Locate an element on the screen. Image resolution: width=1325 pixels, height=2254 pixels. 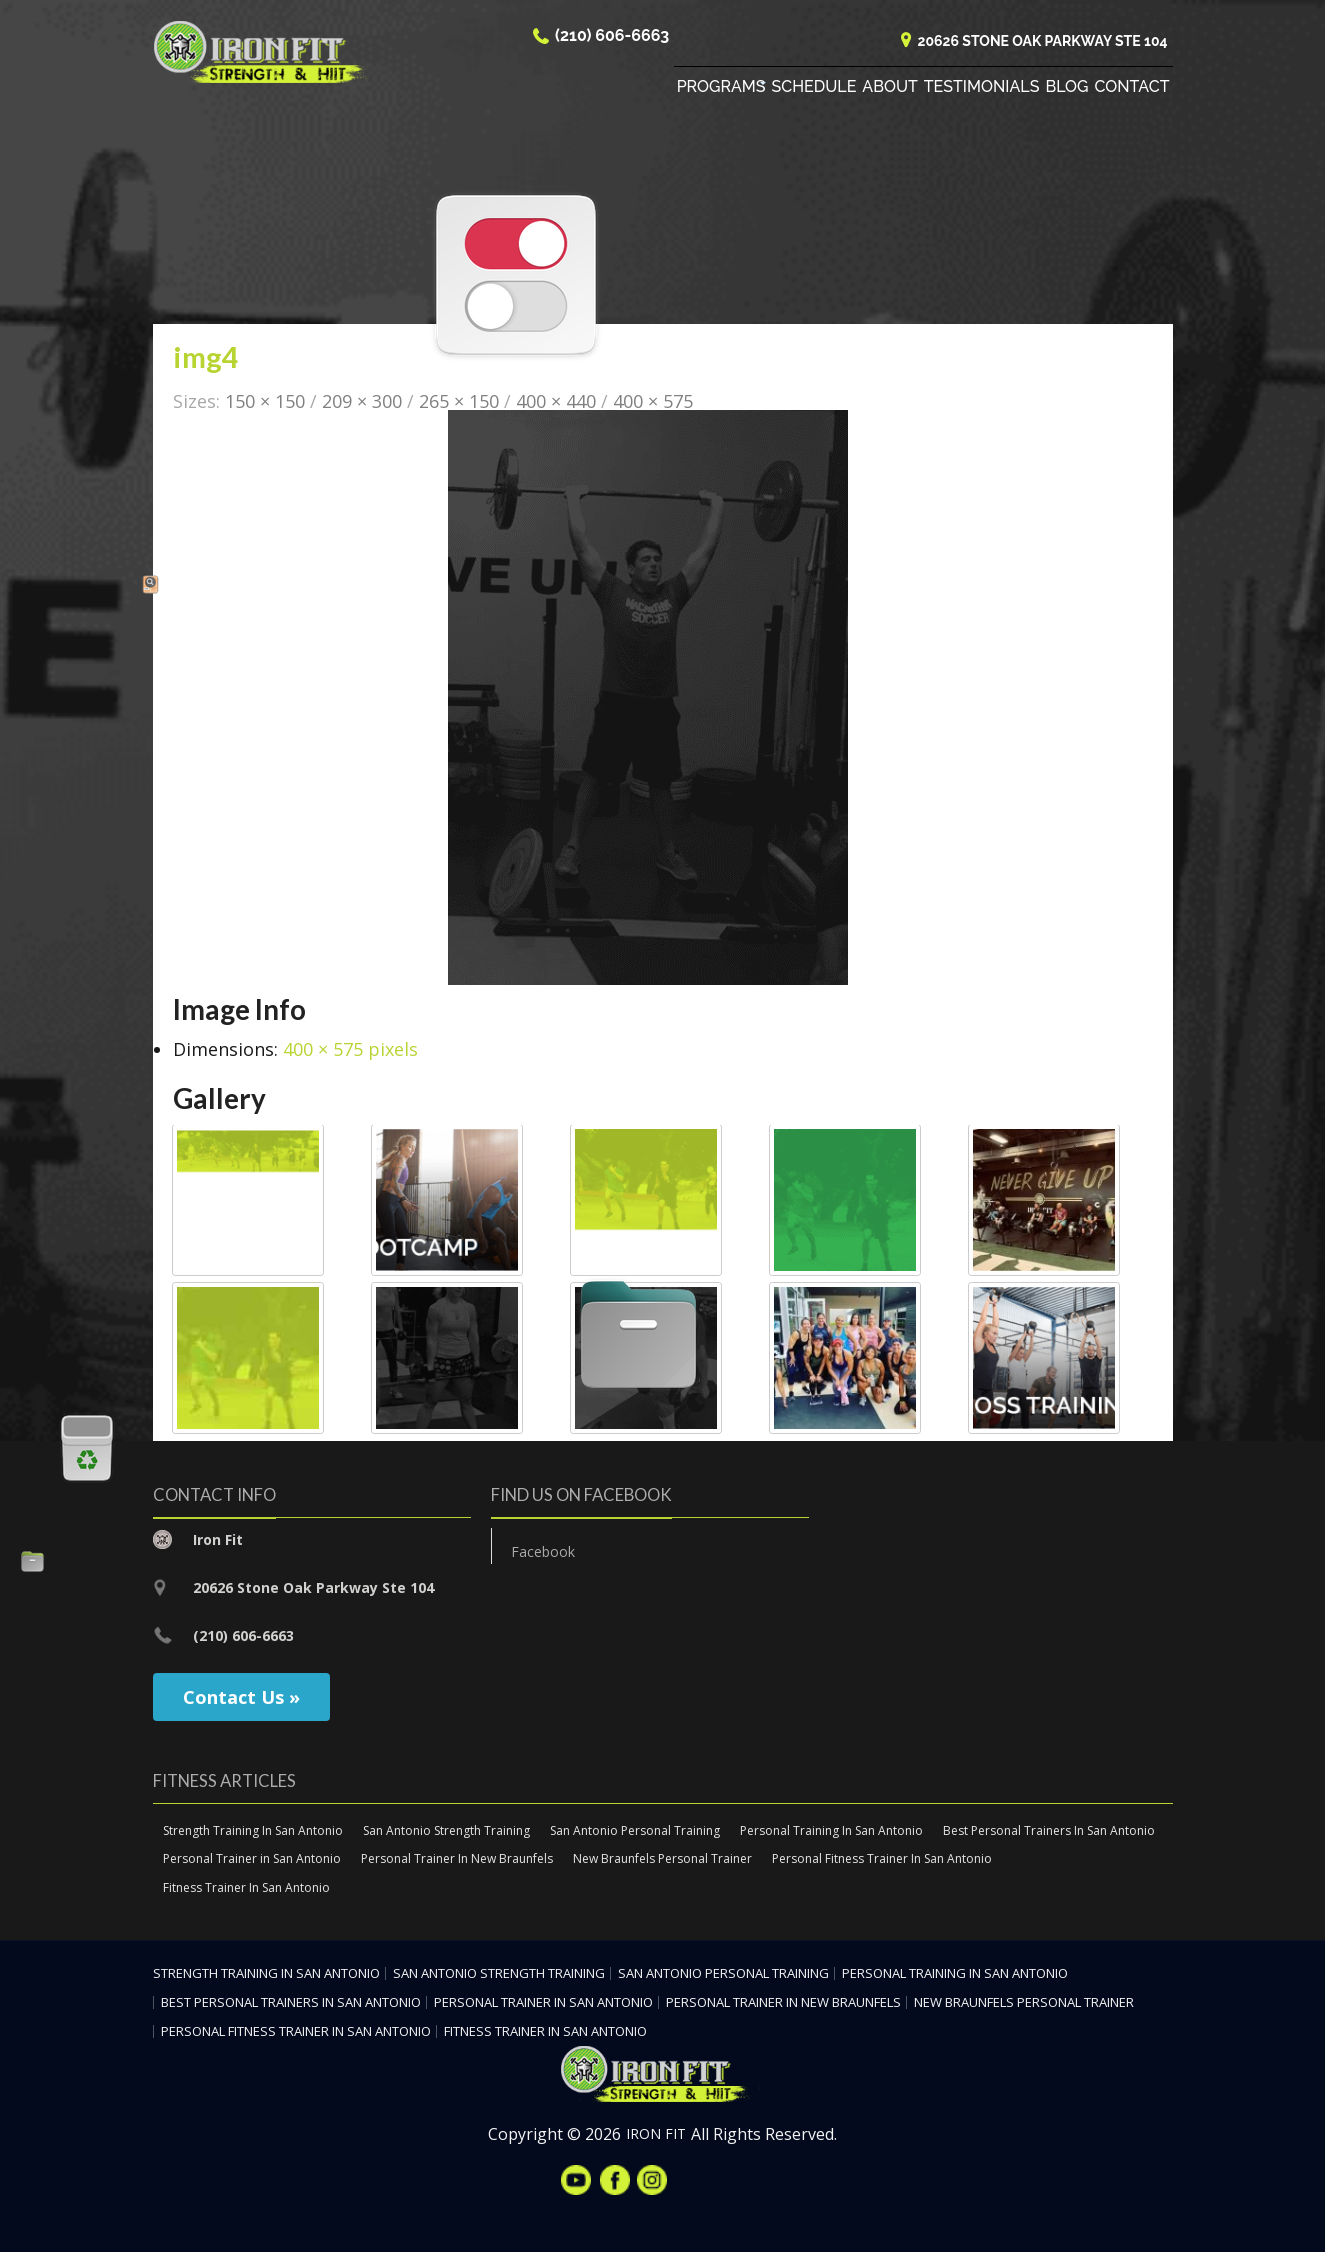
resolving package dependencies is located at coordinates (150, 584).